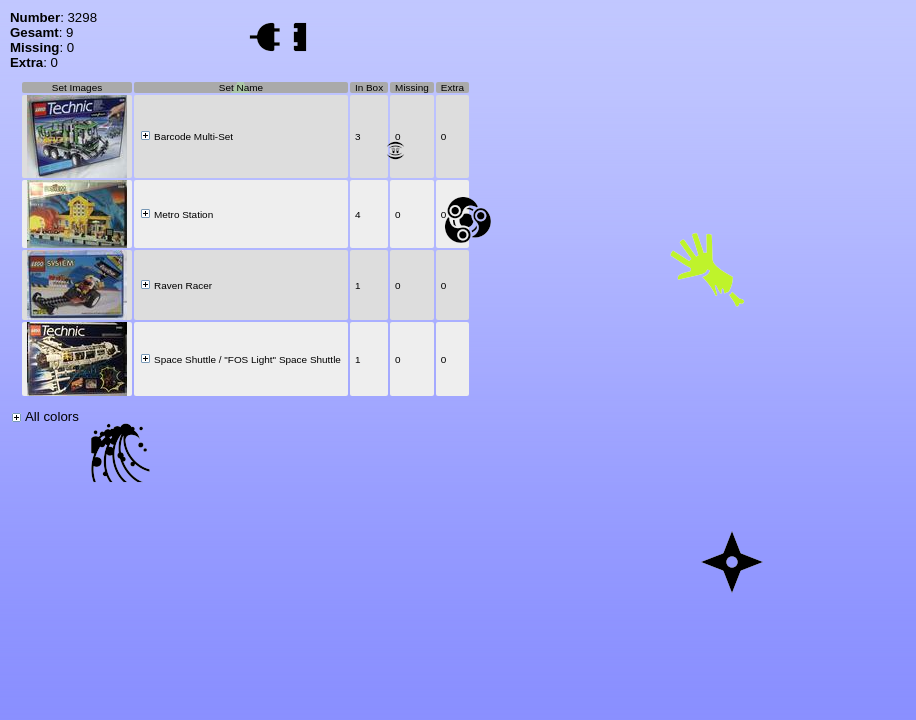  What do you see at coordinates (468, 220) in the screenshot?
I see `represents balance or harmony in gameplay` at bounding box center [468, 220].